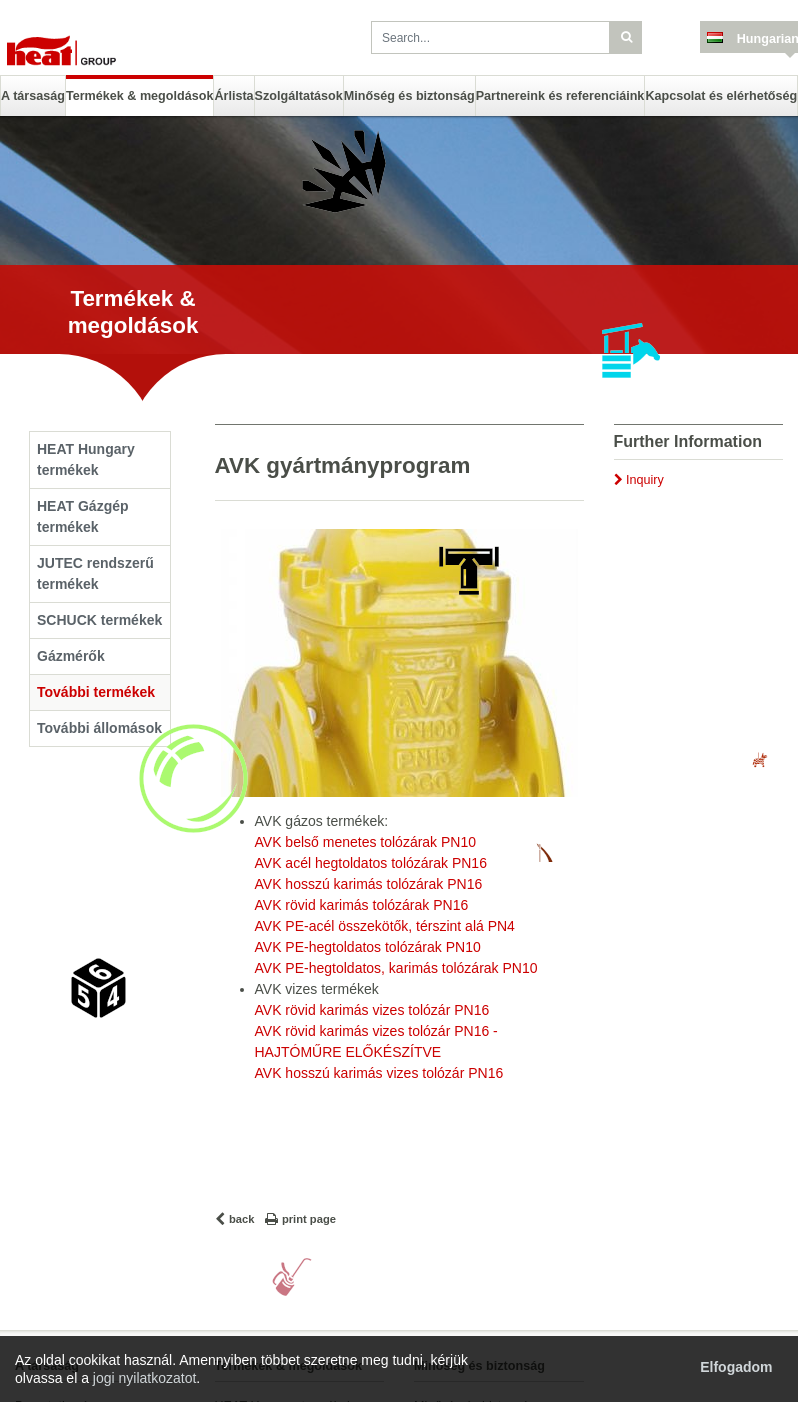  I want to click on access the stable or horse shelter, so click(632, 348).